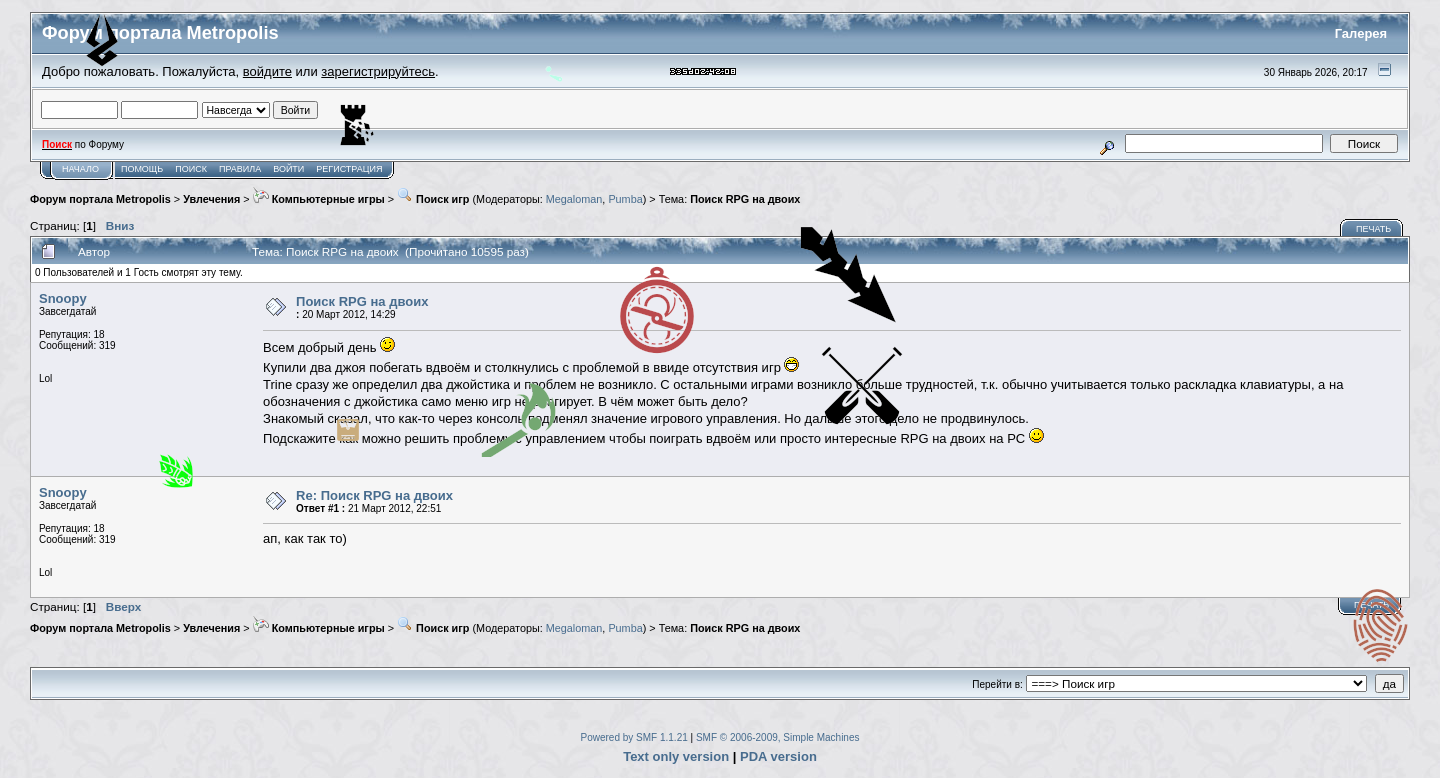 The height and width of the screenshot is (778, 1440). I want to click on ignite or start a fire feature, so click(519, 420).